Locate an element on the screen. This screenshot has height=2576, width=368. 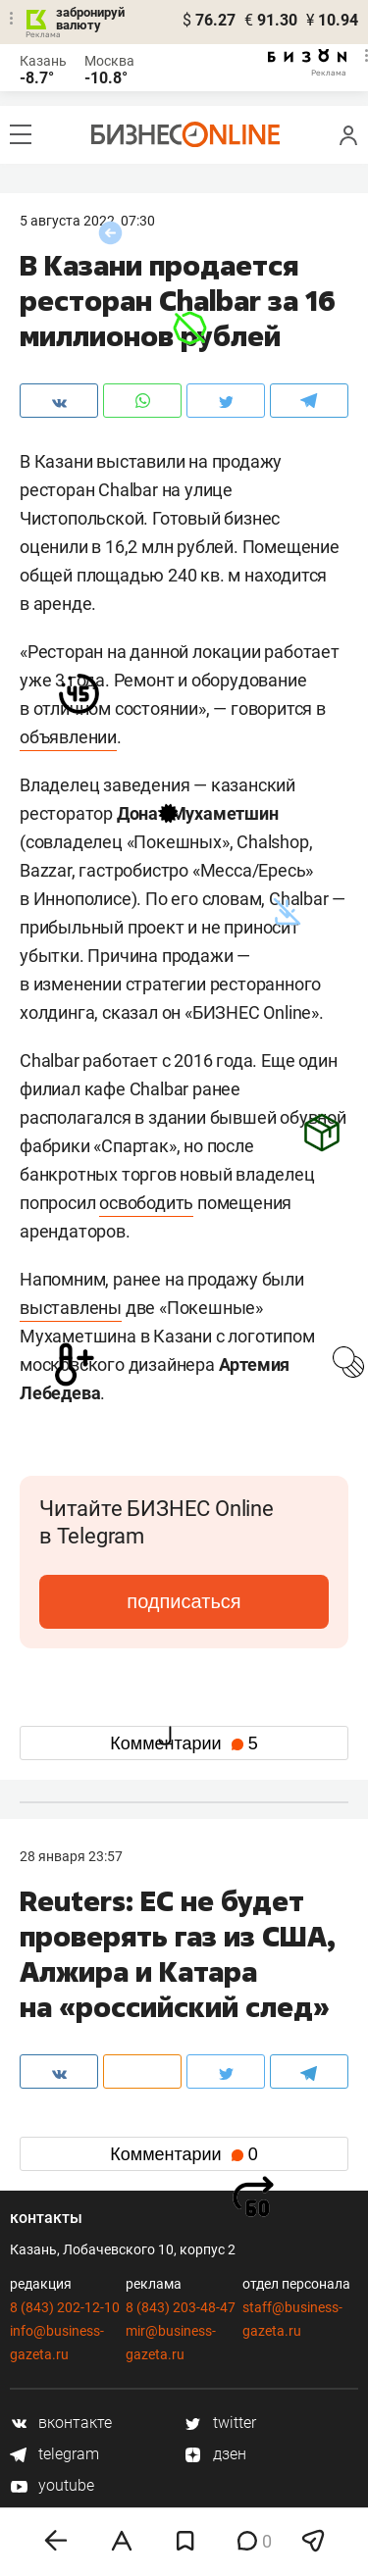
represents the letter J in text formatting or typography is located at coordinates (165, 1736).